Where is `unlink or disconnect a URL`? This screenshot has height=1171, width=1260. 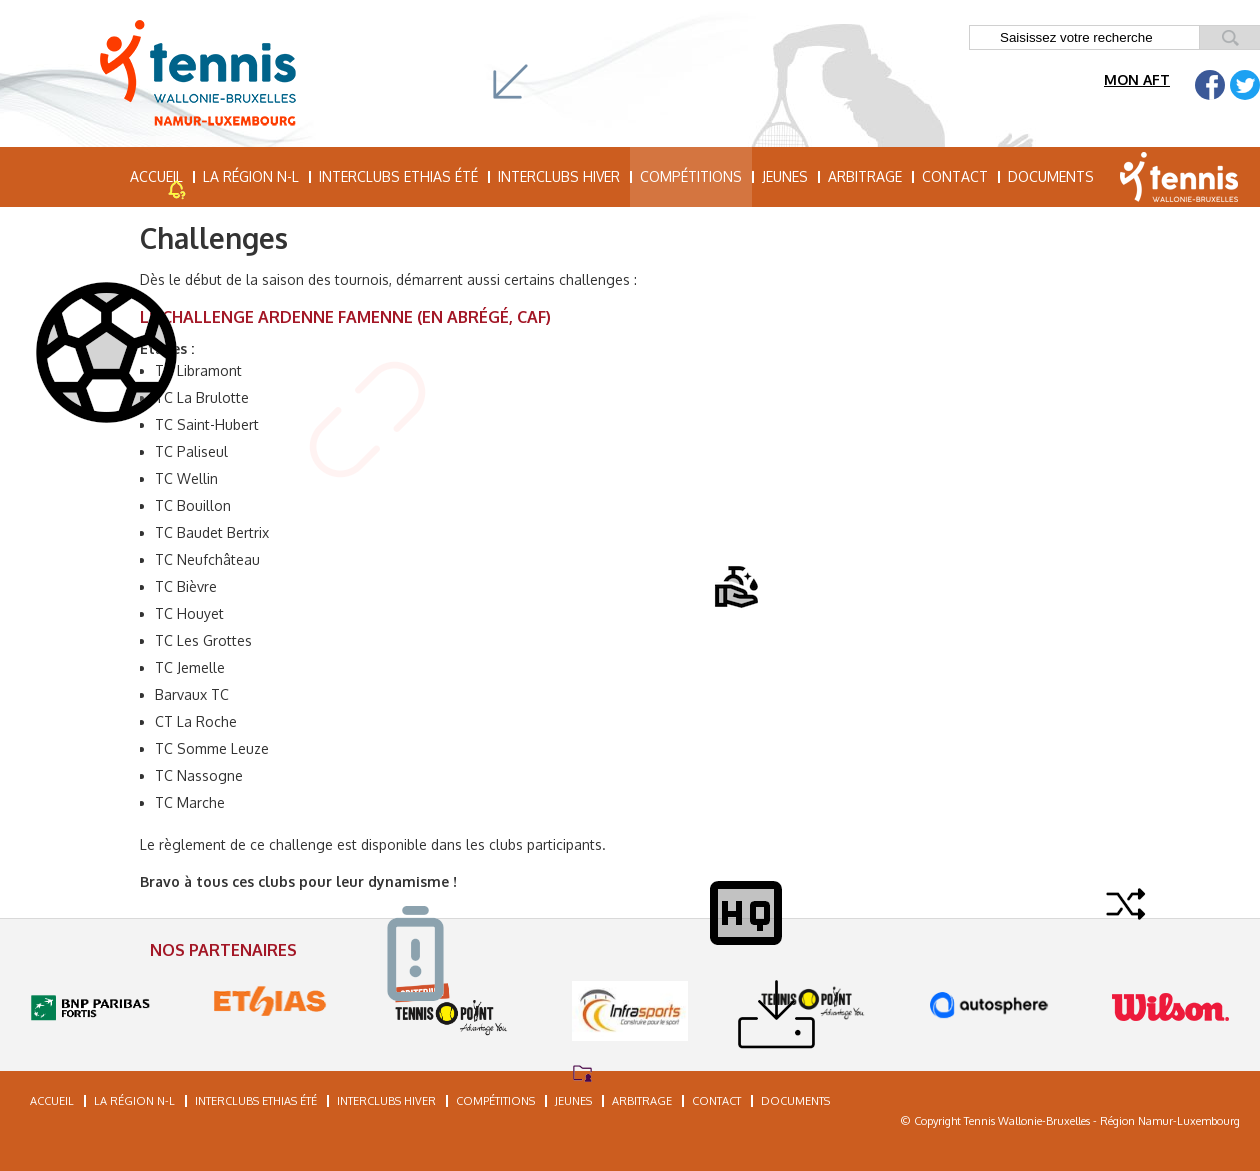 unlink or disconnect a URL is located at coordinates (367, 419).